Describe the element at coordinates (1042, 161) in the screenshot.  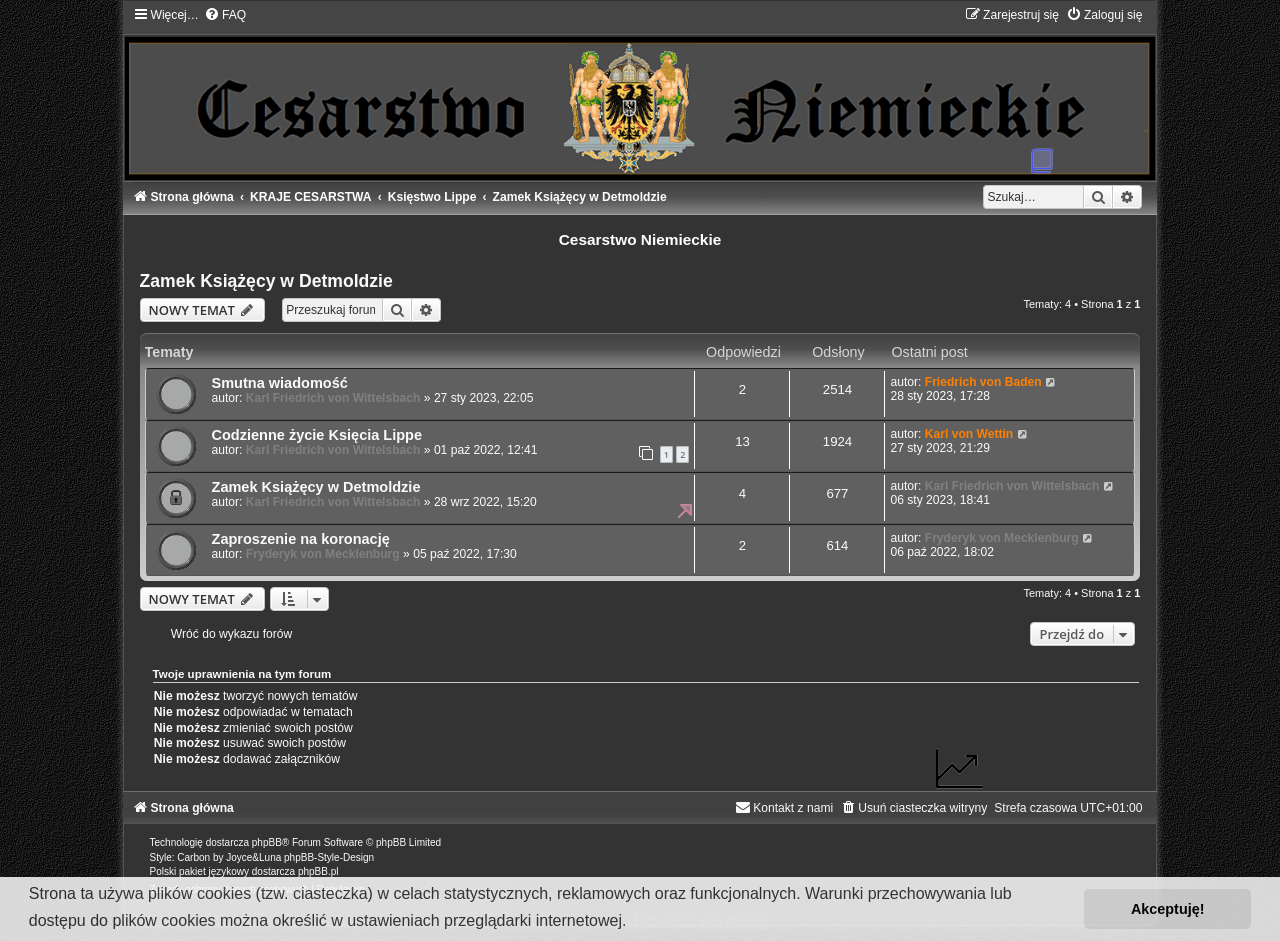
I see `open a book or reading view` at that location.